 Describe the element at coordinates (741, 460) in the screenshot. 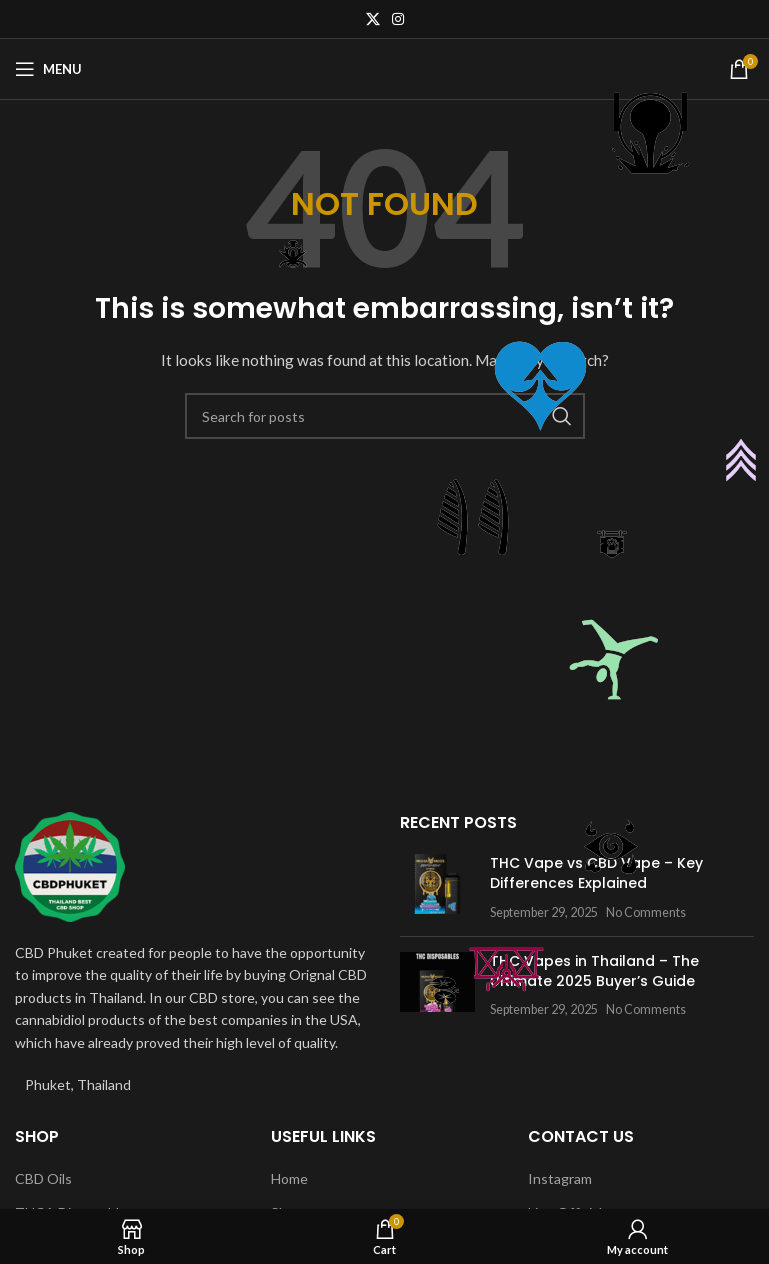

I see `indicates sergeant rank or military status` at that location.